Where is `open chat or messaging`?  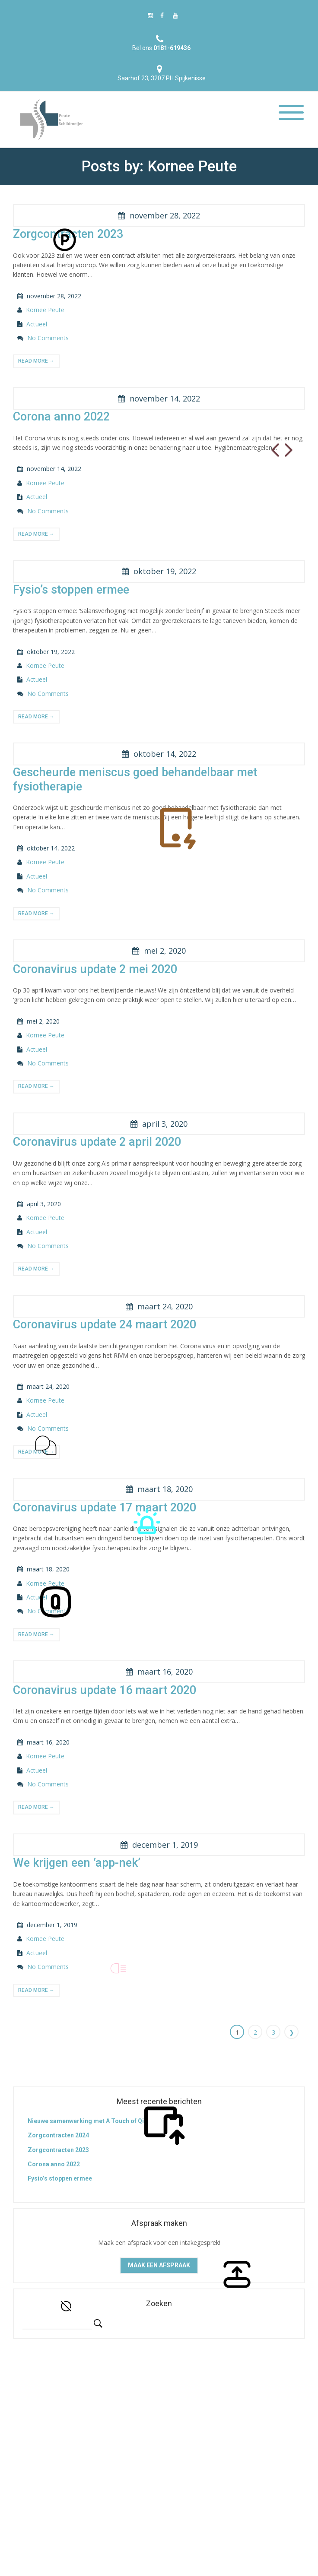
open chat or messaging is located at coordinates (46, 1445).